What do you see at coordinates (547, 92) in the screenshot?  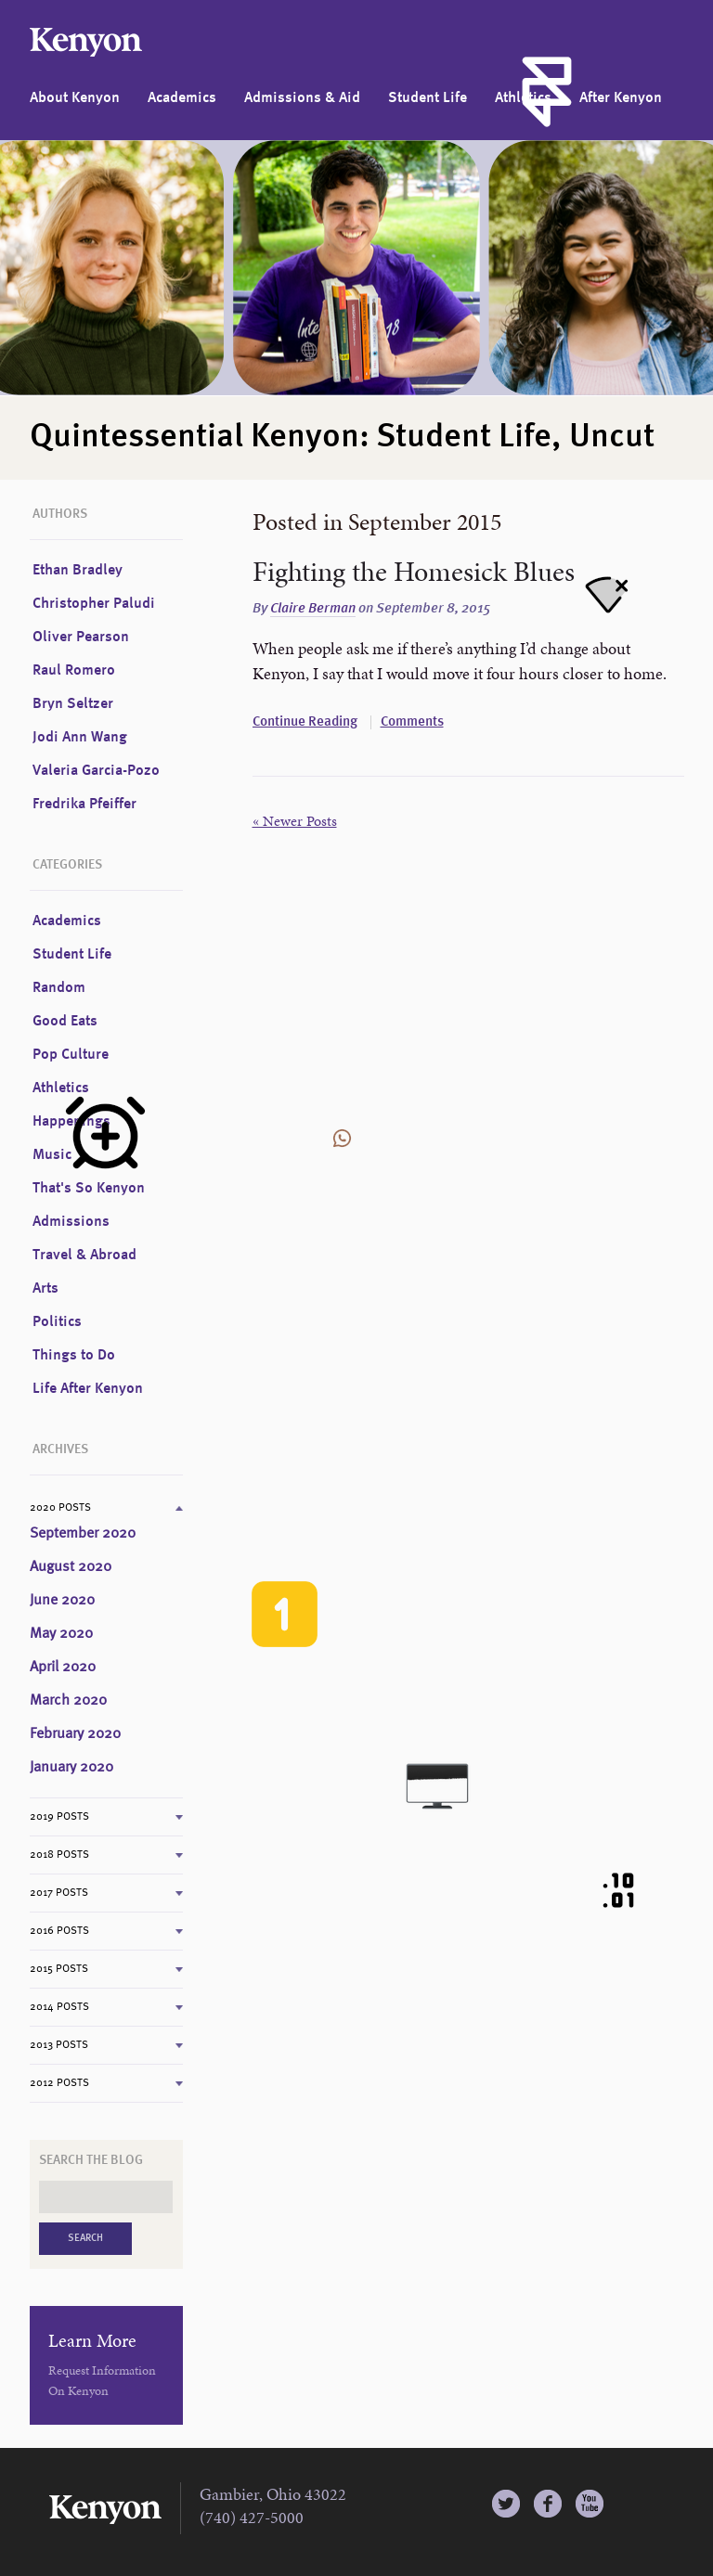 I see `open Framer design tool` at bounding box center [547, 92].